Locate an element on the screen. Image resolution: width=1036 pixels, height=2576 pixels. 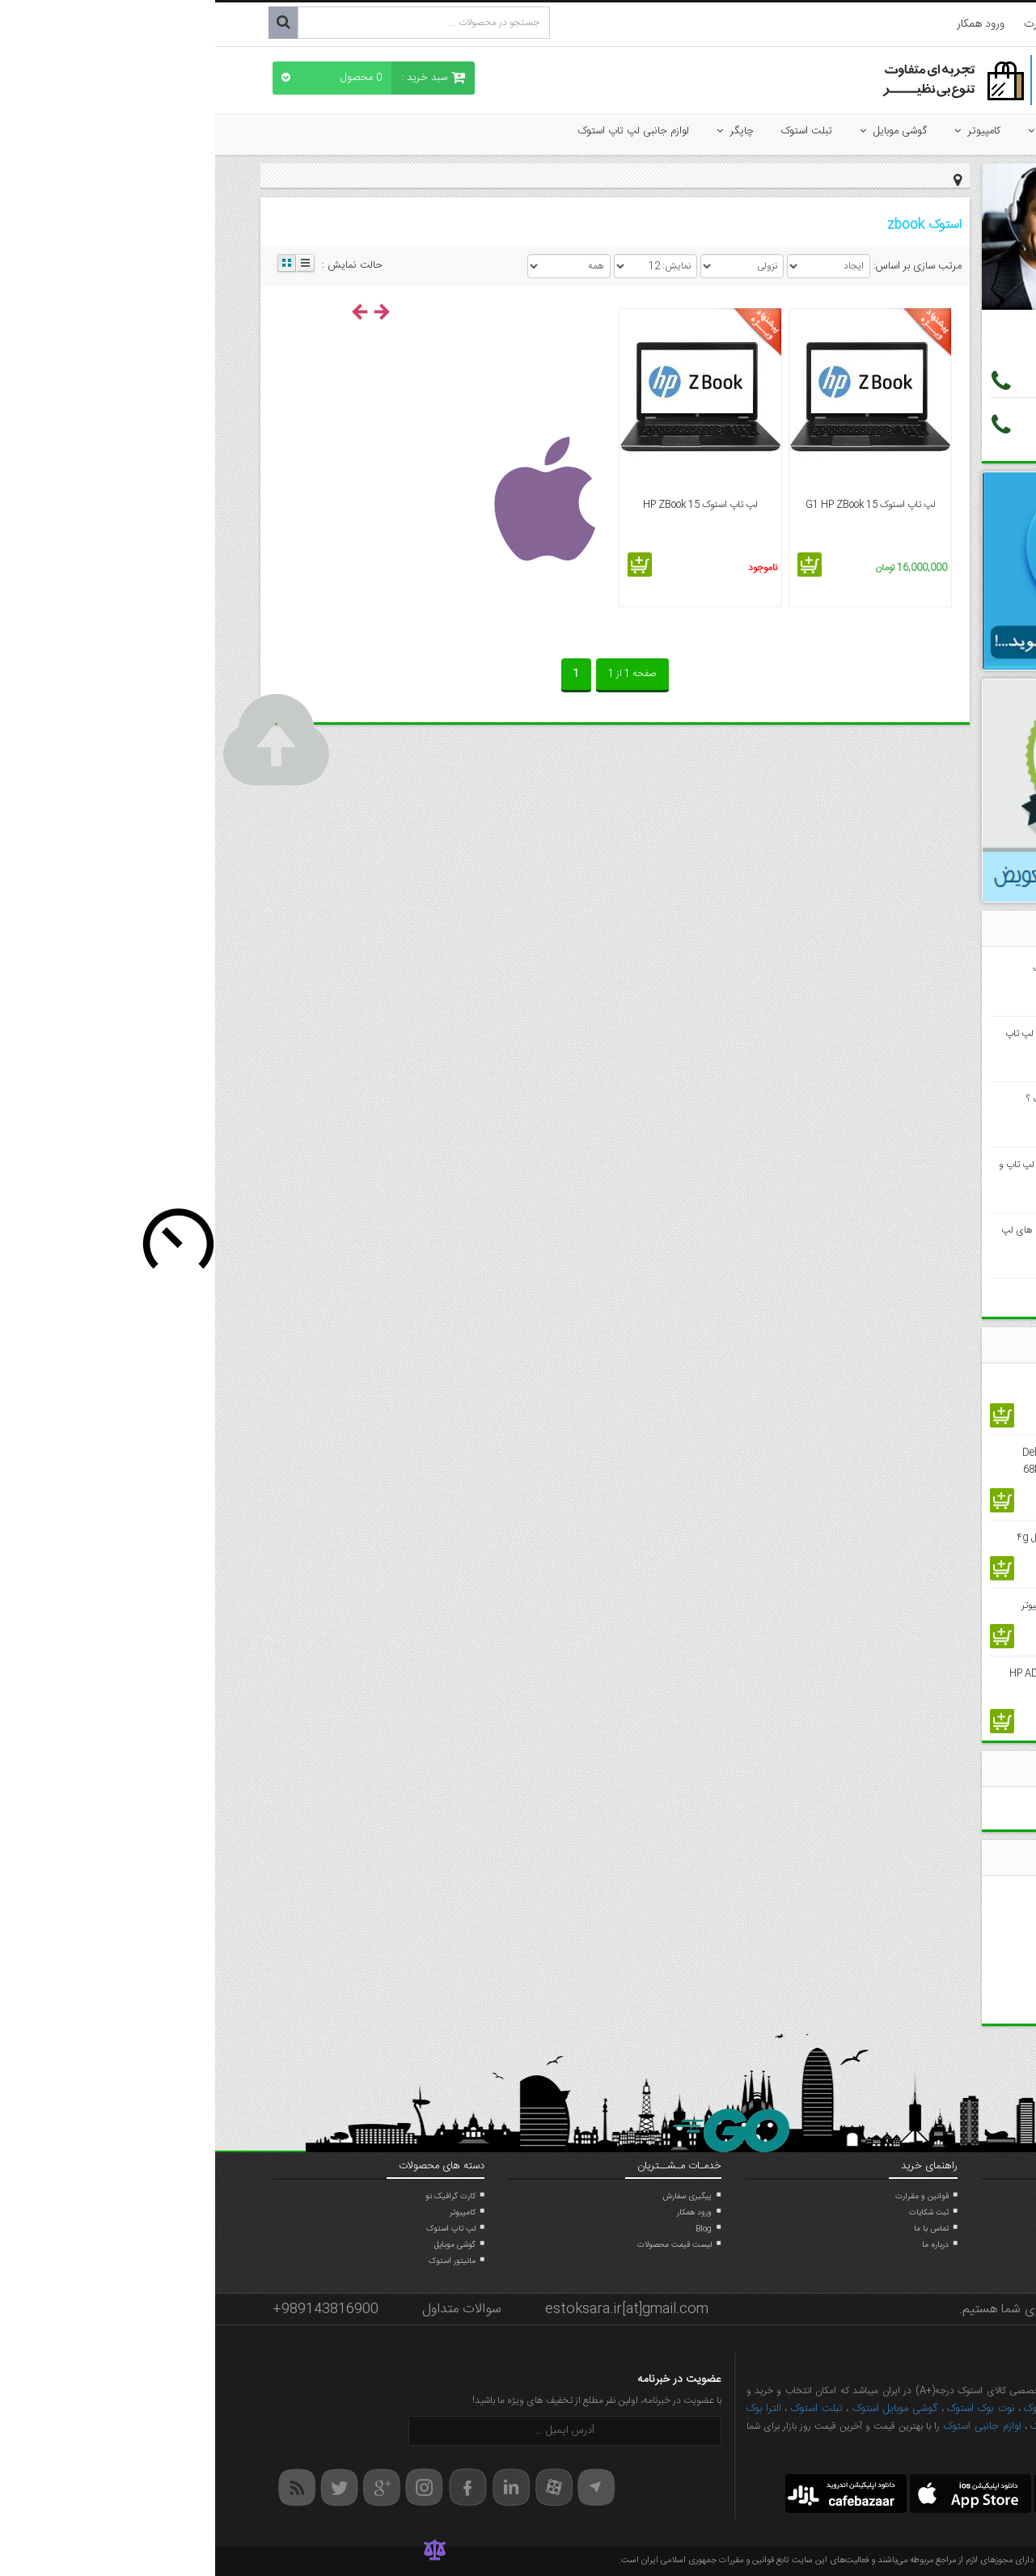
access legal or terms of service information is located at coordinates (434, 2550).